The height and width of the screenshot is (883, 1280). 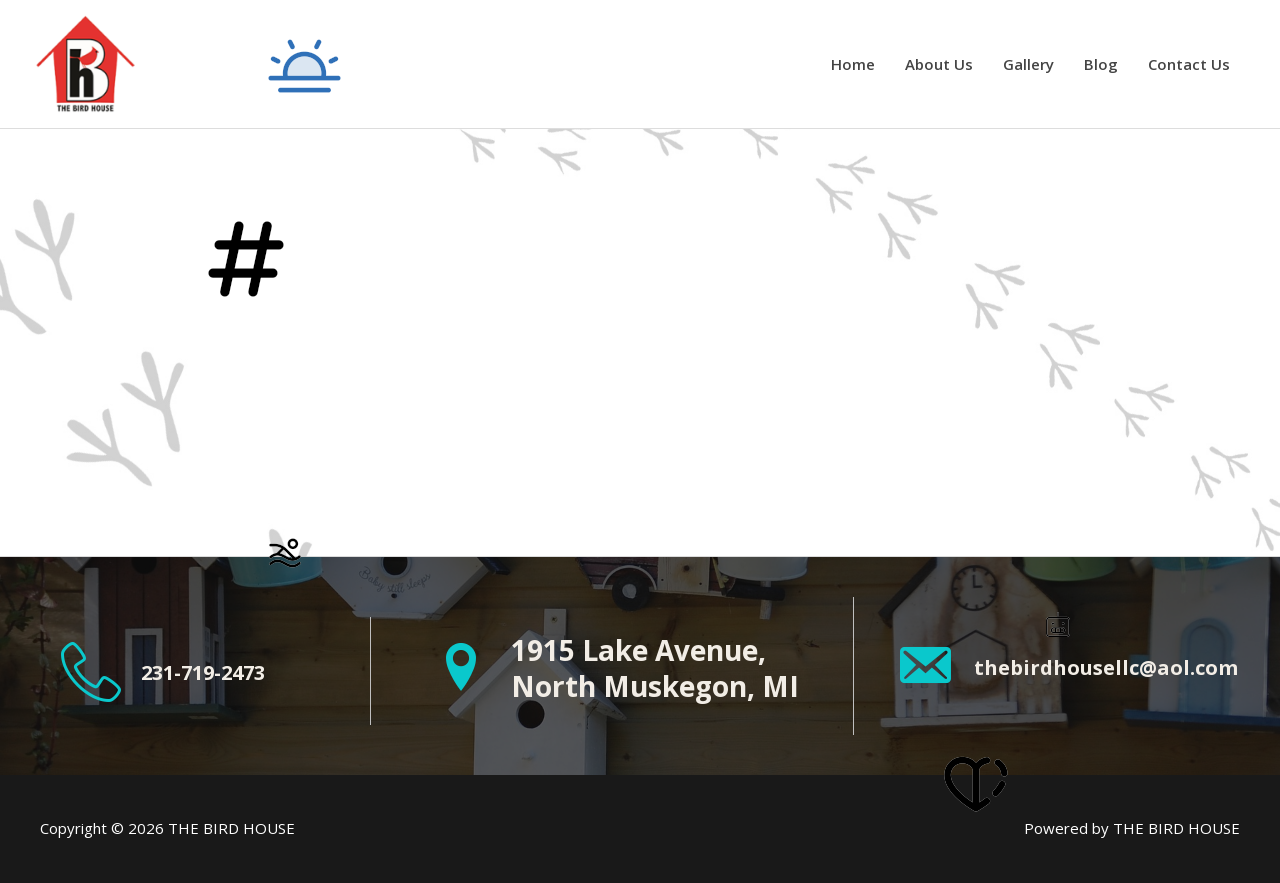 I want to click on add or search hashtags, so click(x=246, y=259).